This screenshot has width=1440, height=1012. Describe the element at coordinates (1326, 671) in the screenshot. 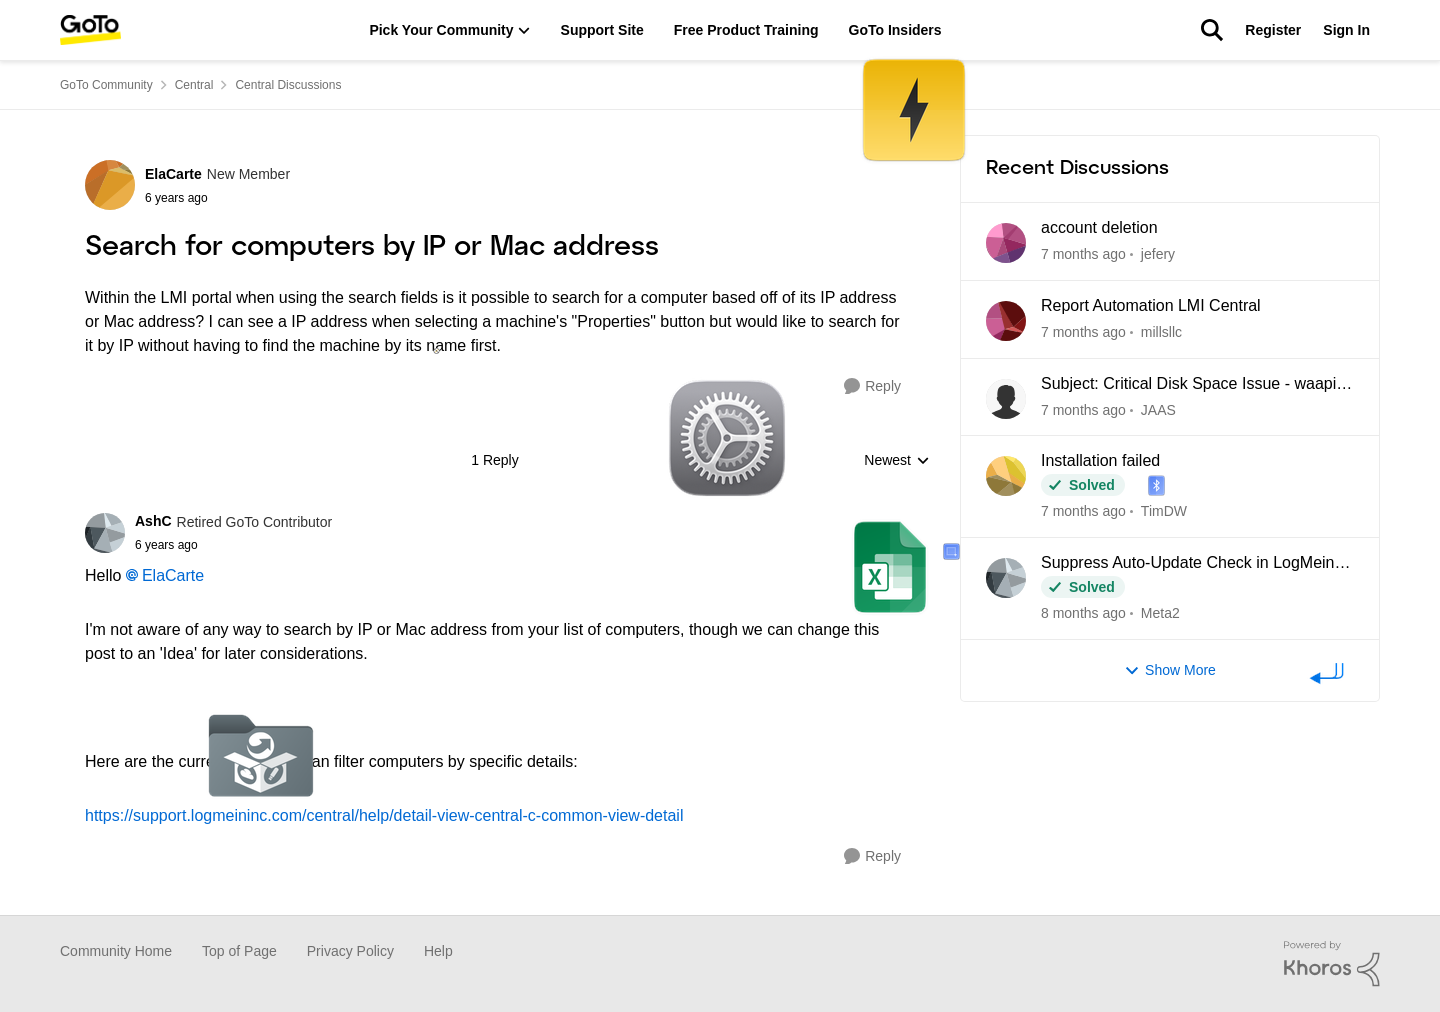

I see `reply to all recipients of an email` at that location.